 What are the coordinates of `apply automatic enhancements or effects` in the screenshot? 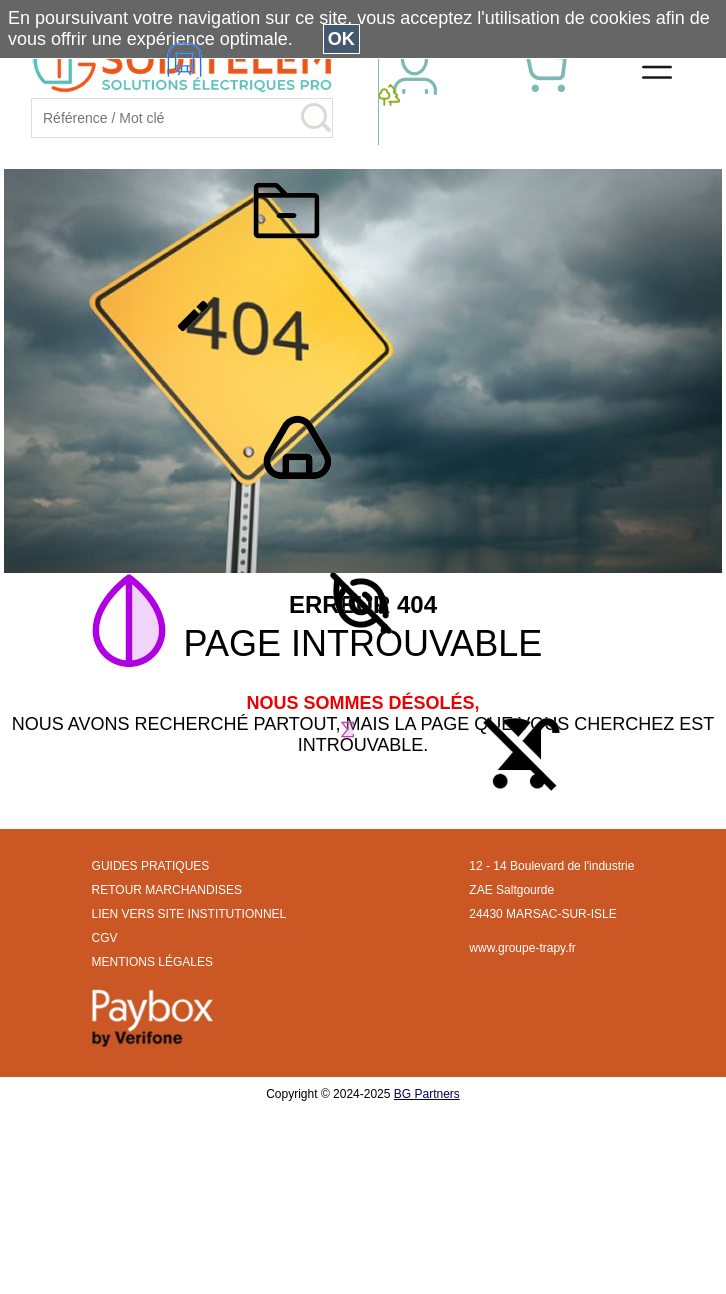 It's located at (193, 316).